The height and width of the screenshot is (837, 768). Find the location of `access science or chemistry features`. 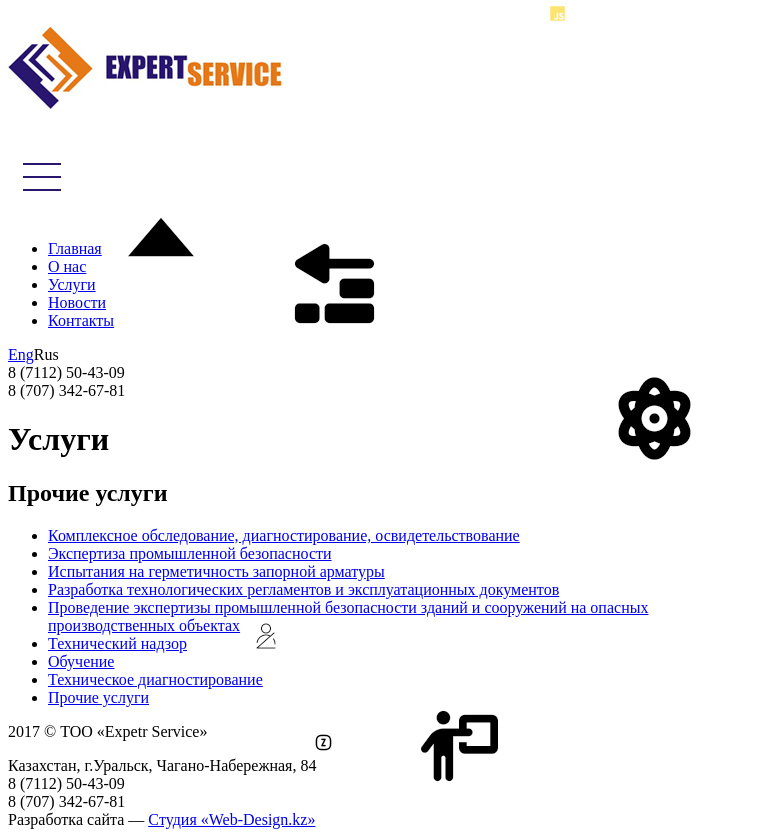

access science or chemistry features is located at coordinates (654, 418).